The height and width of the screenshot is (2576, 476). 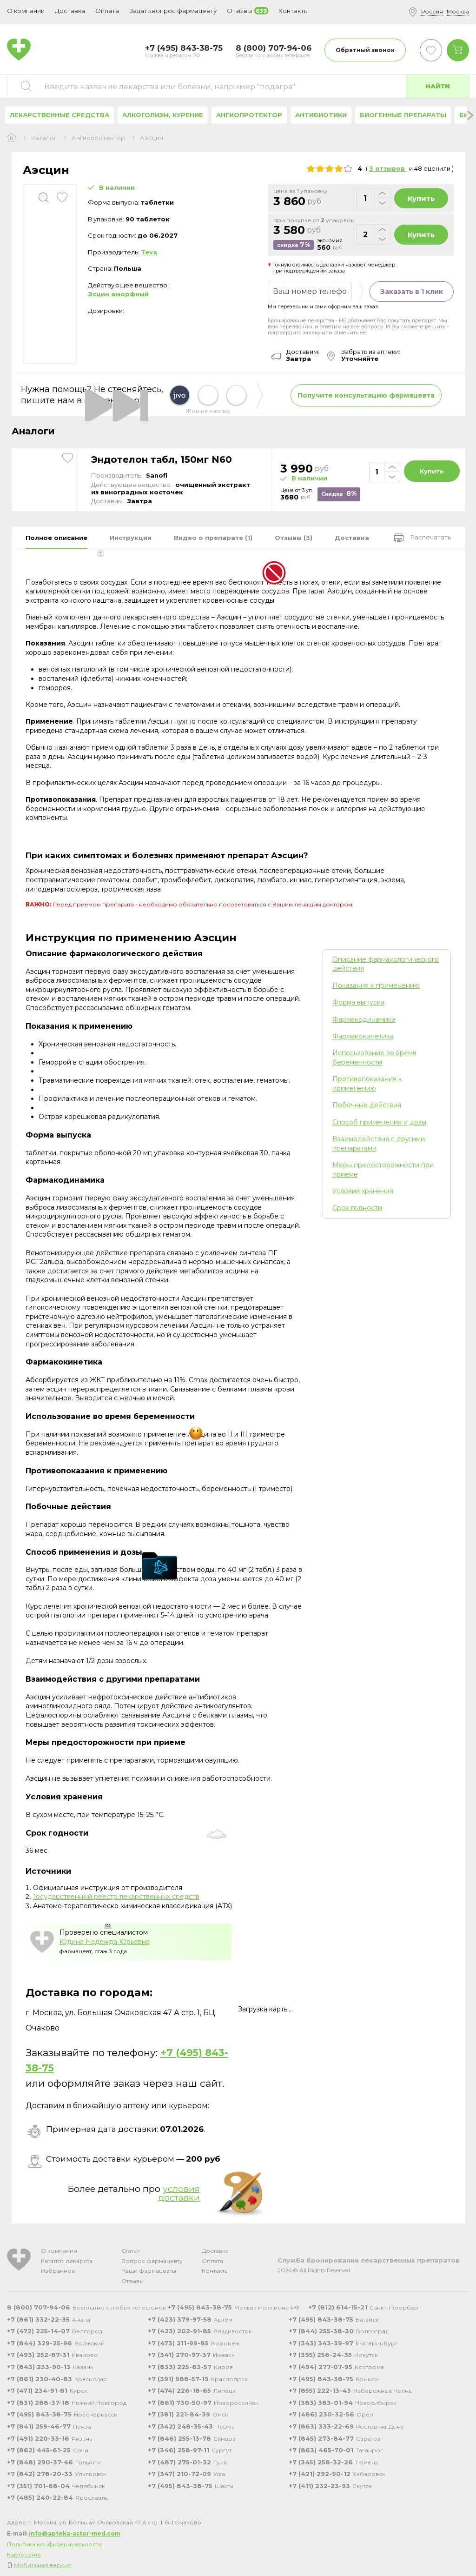 What do you see at coordinates (159, 1567) in the screenshot?
I see `open your Battle.net games folder` at bounding box center [159, 1567].